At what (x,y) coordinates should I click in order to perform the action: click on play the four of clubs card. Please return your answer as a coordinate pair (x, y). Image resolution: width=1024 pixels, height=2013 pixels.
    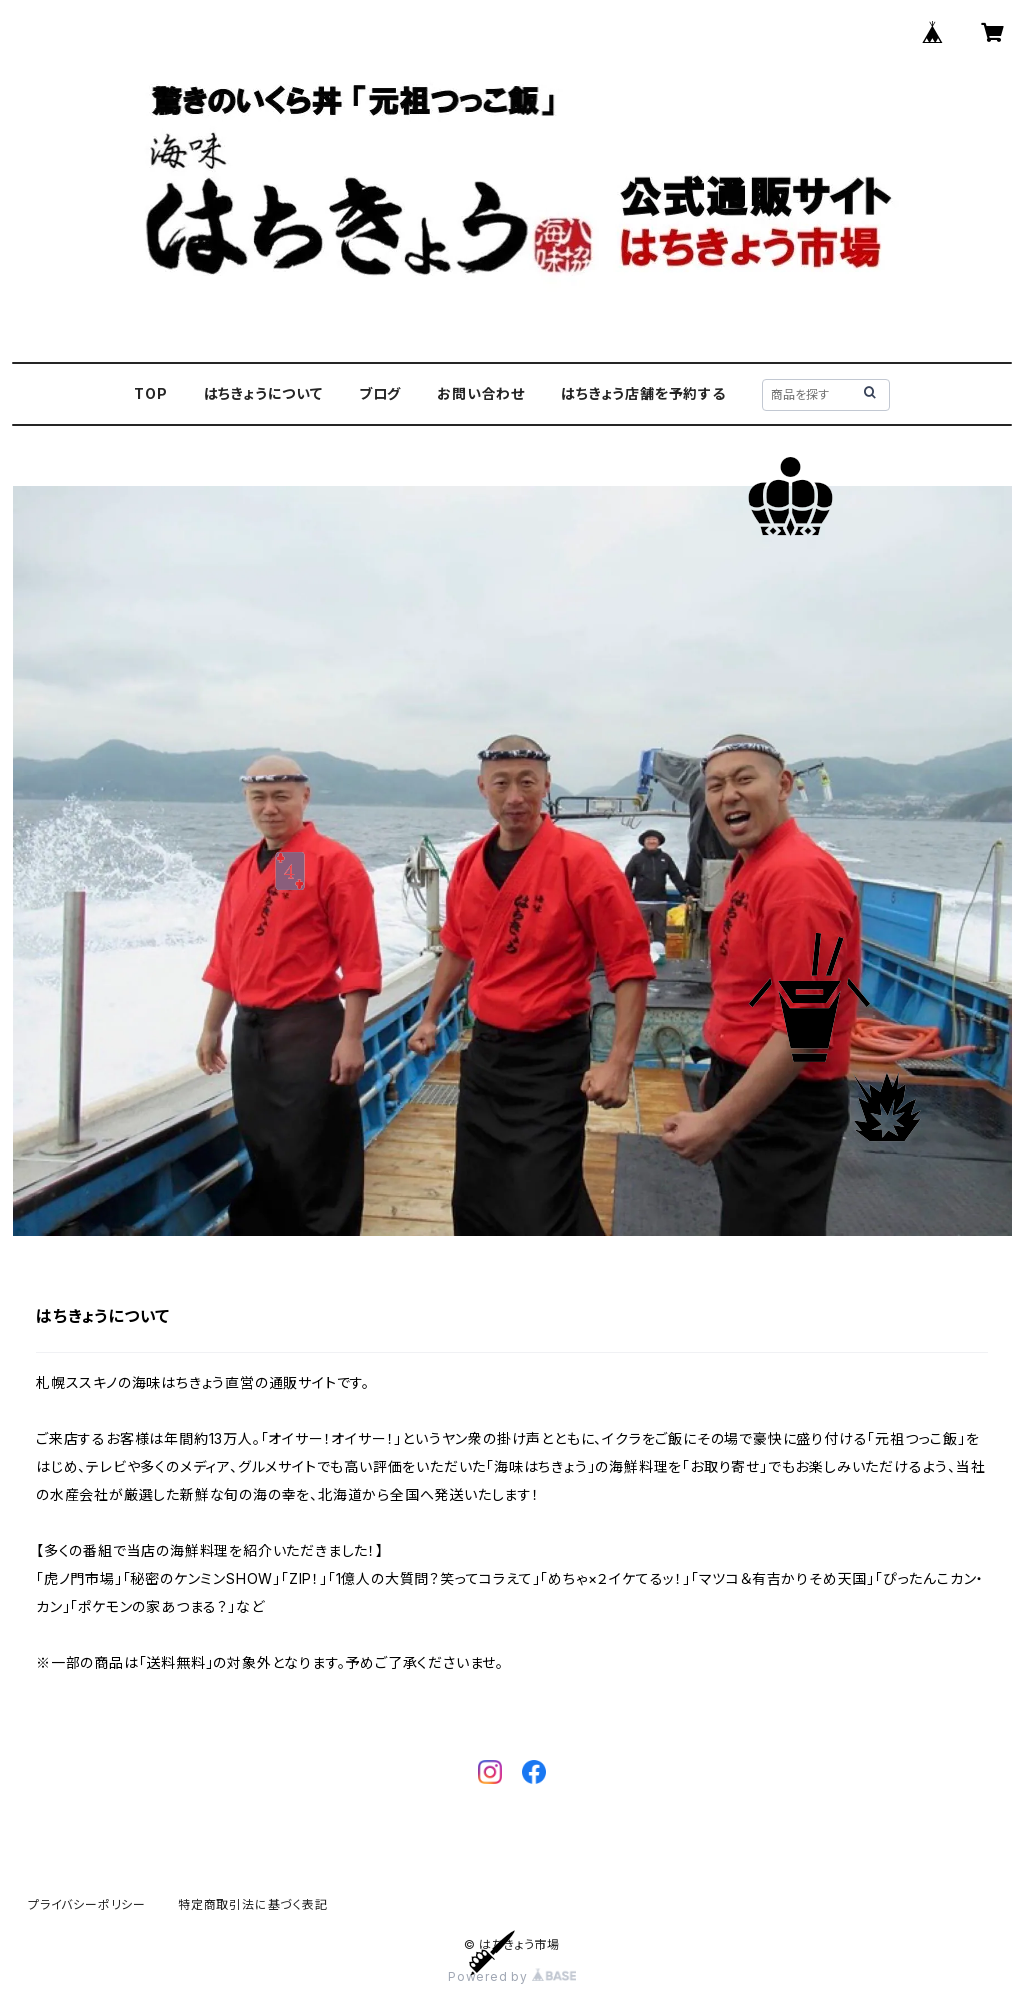
    Looking at the image, I should click on (290, 871).